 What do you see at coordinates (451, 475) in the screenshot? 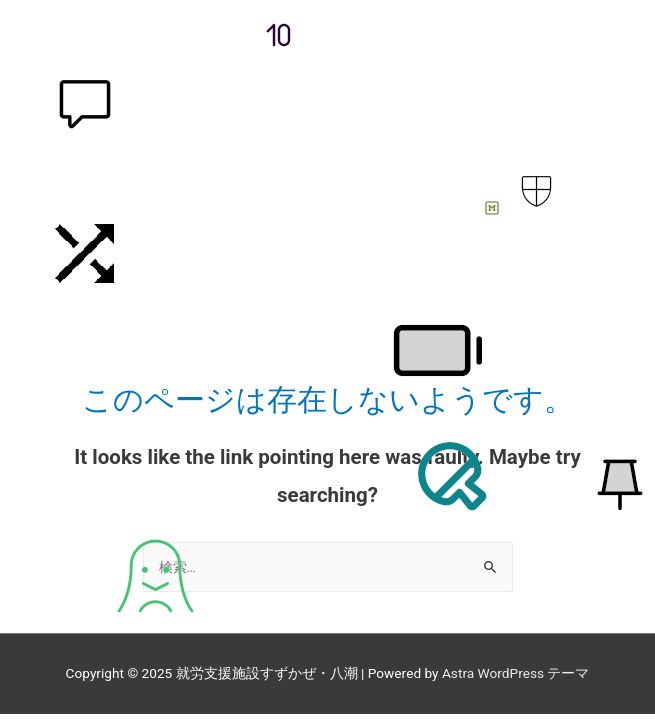
I see `access ping pong or table tennis game` at bounding box center [451, 475].